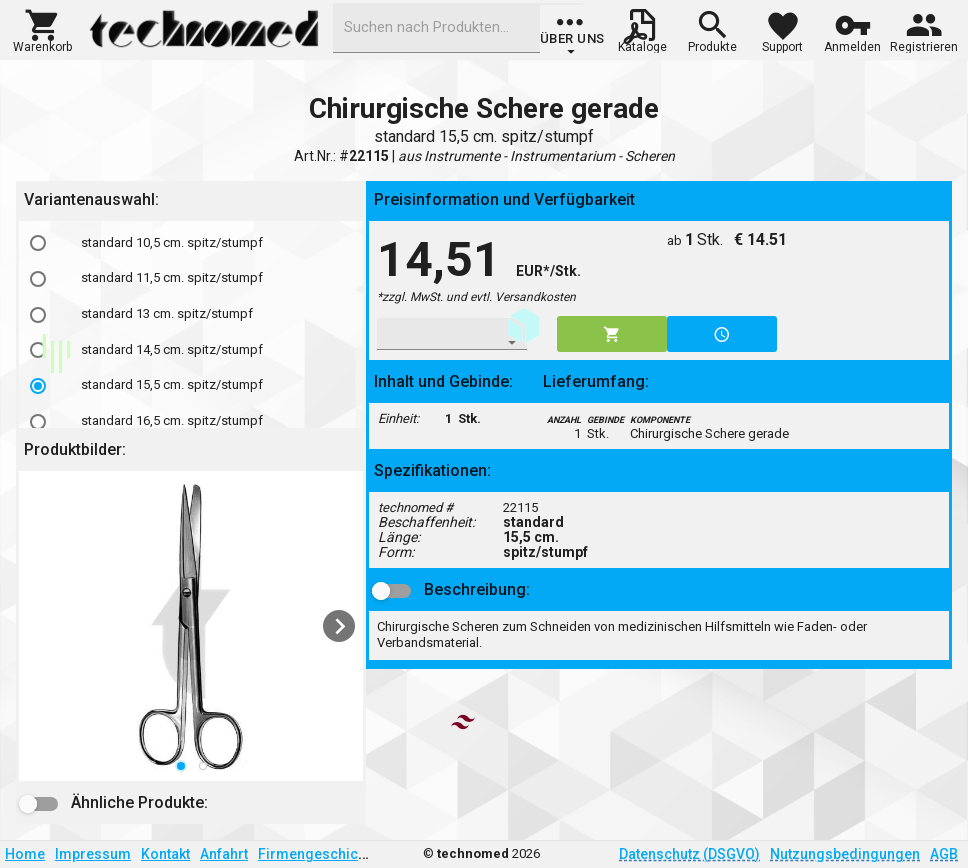  I want to click on tailwind css framework logo, so click(463, 722).